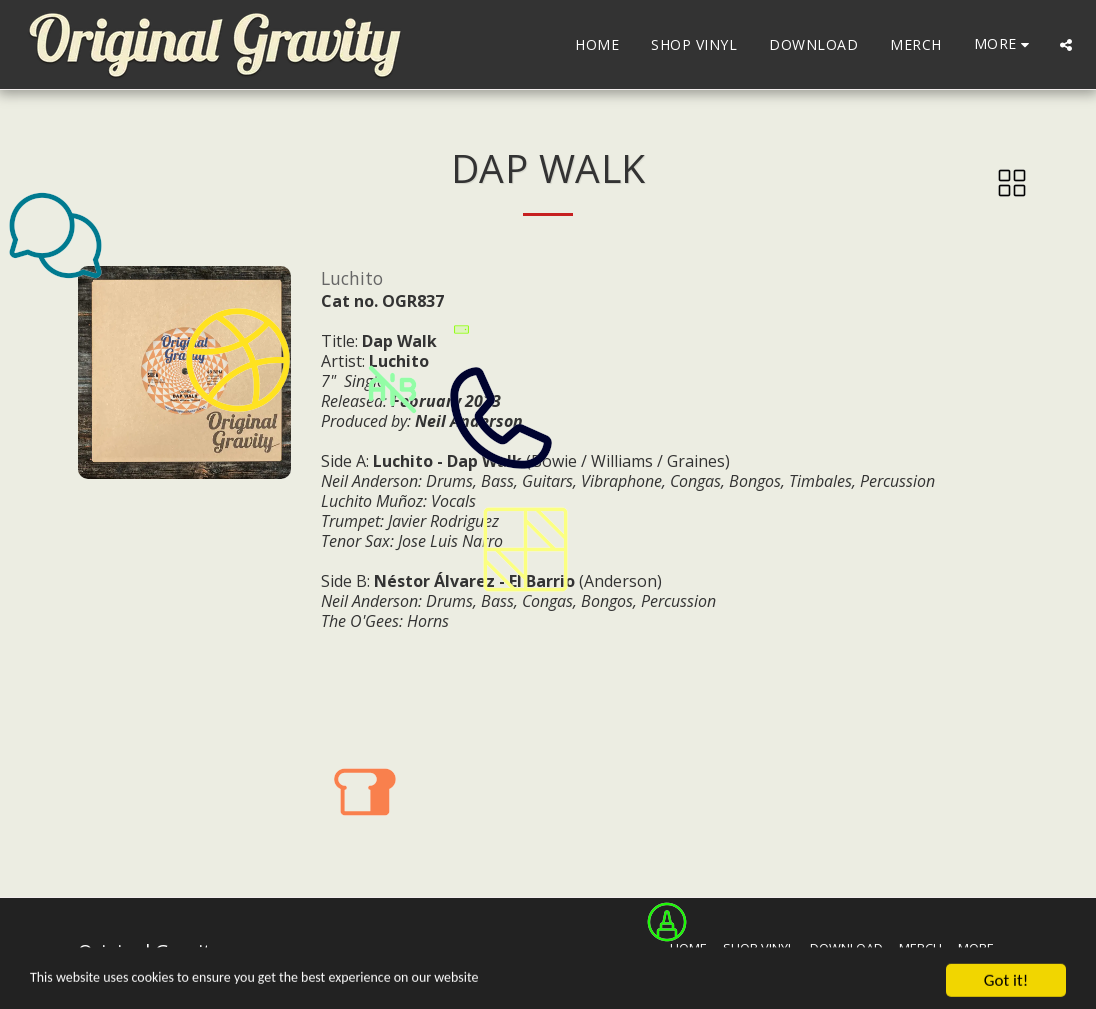  What do you see at coordinates (55, 235) in the screenshot?
I see `open chat or messaging` at bounding box center [55, 235].